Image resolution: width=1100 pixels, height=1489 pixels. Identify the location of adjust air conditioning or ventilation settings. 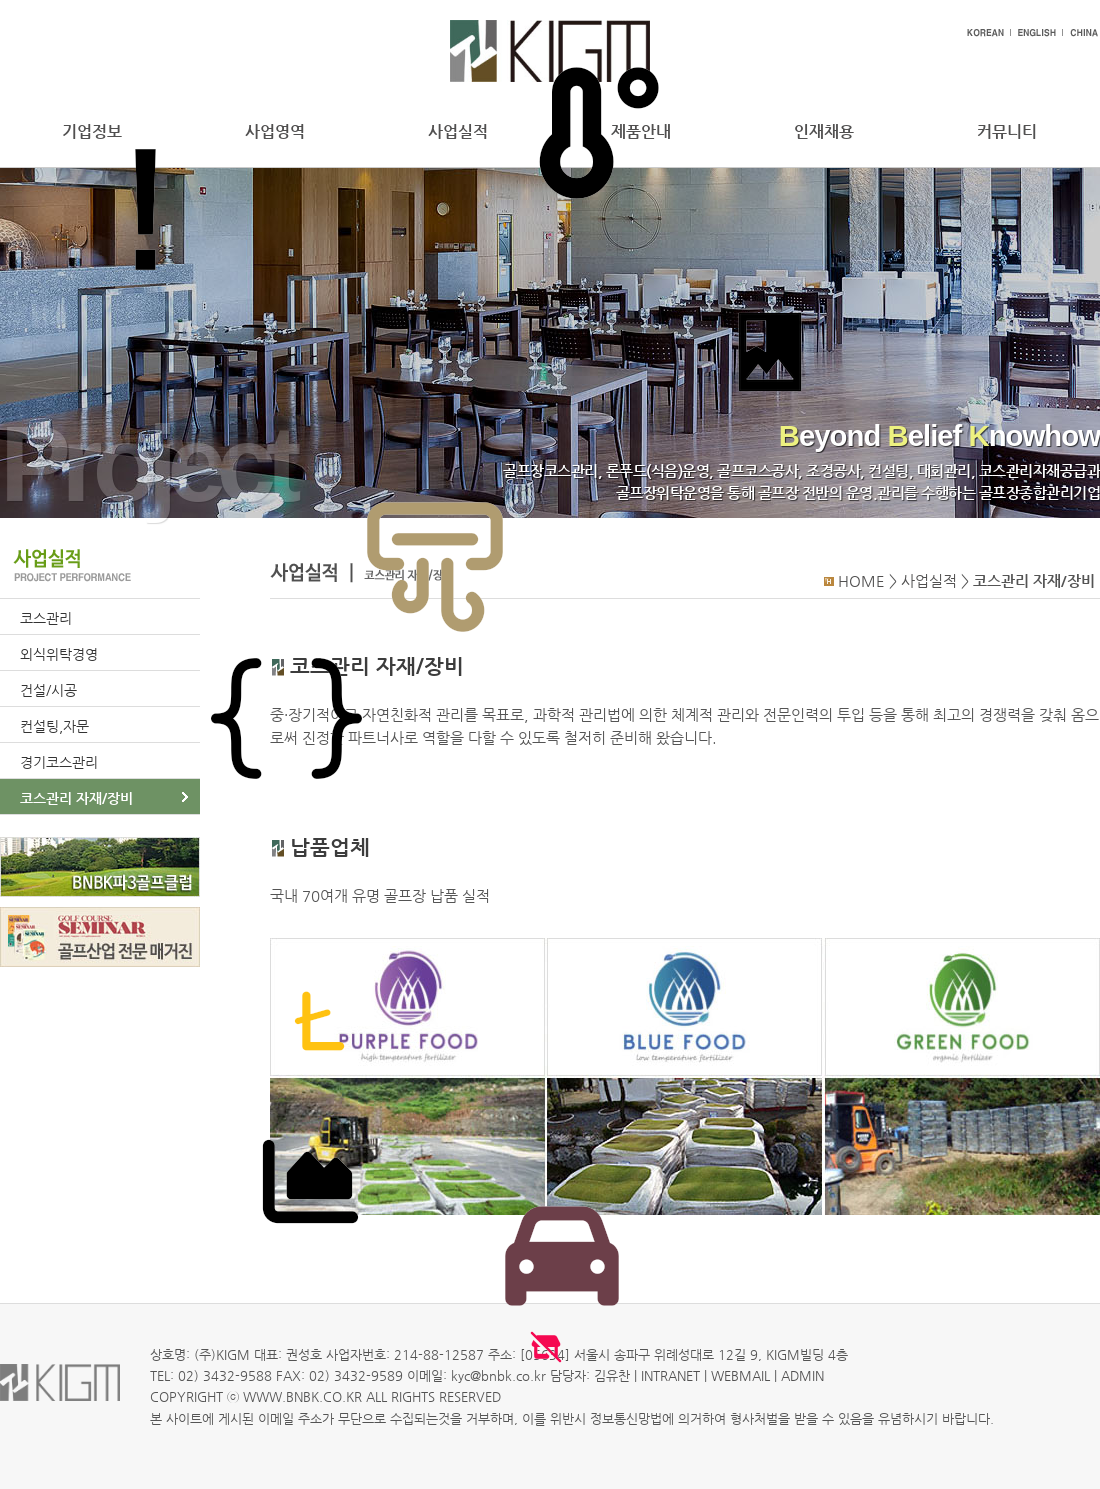
(435, 564).